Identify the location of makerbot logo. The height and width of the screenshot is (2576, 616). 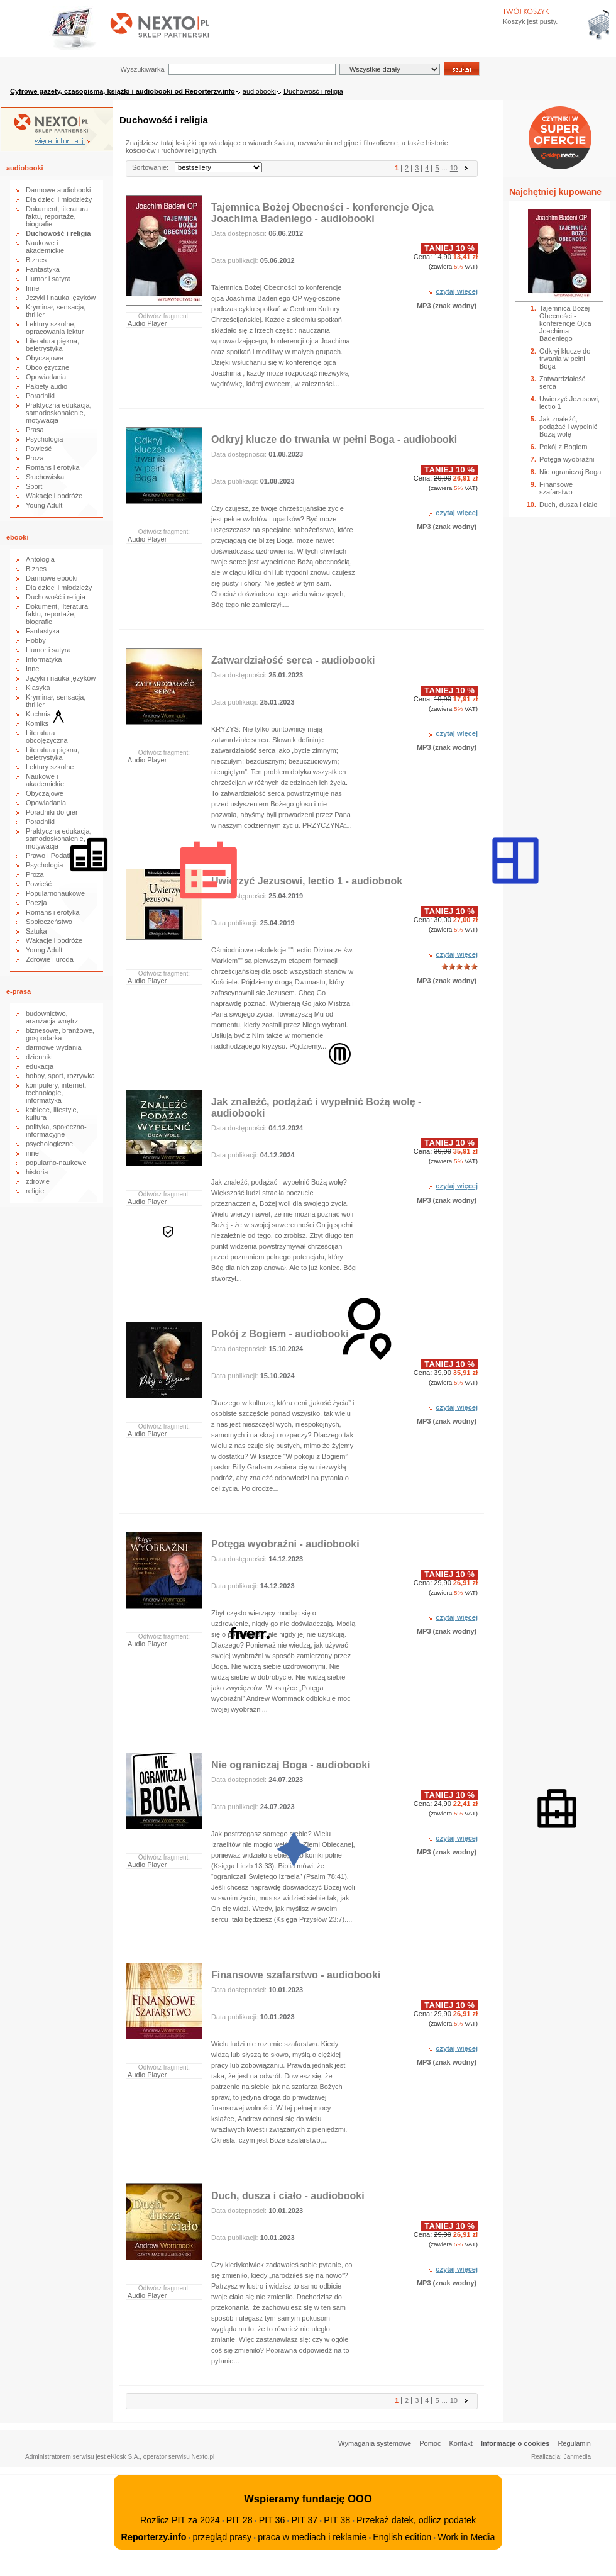
(339, 1054).